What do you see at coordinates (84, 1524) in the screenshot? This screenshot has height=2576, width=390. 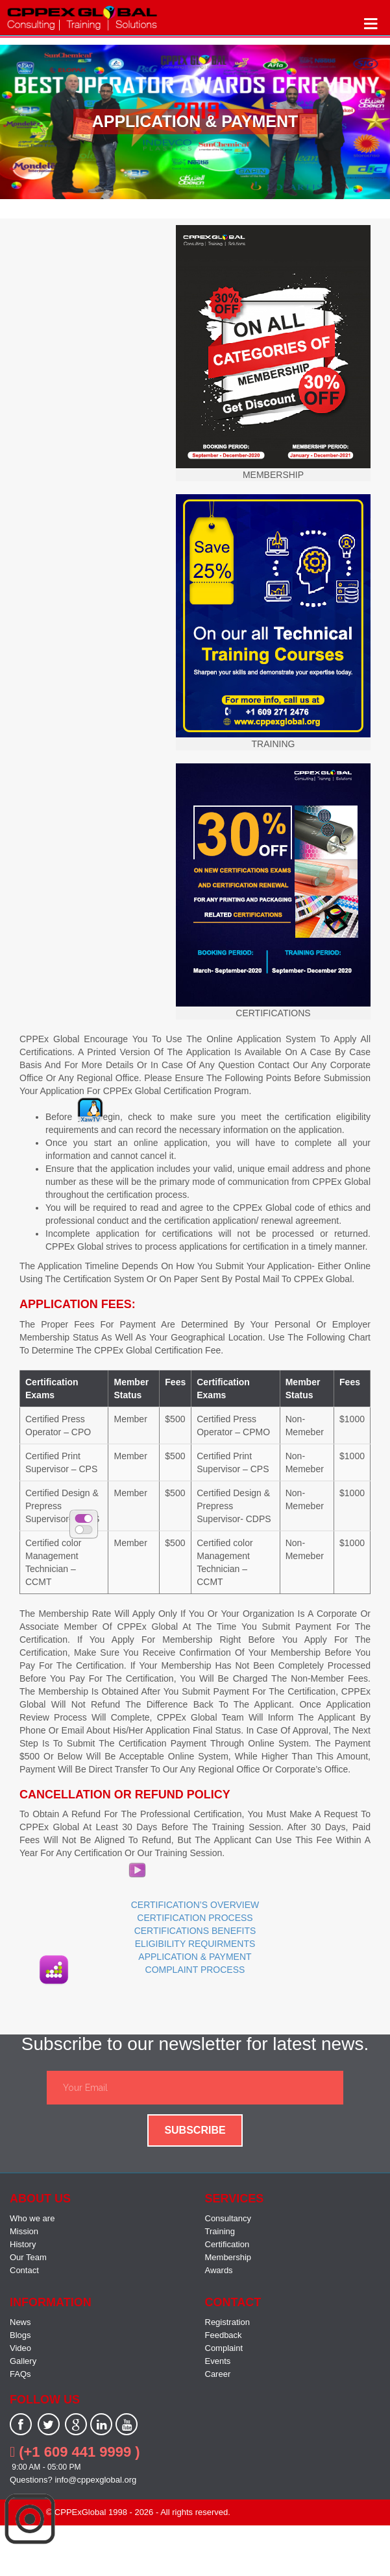 I see `open system settings or preferences` at bounding box center [84, 1524].